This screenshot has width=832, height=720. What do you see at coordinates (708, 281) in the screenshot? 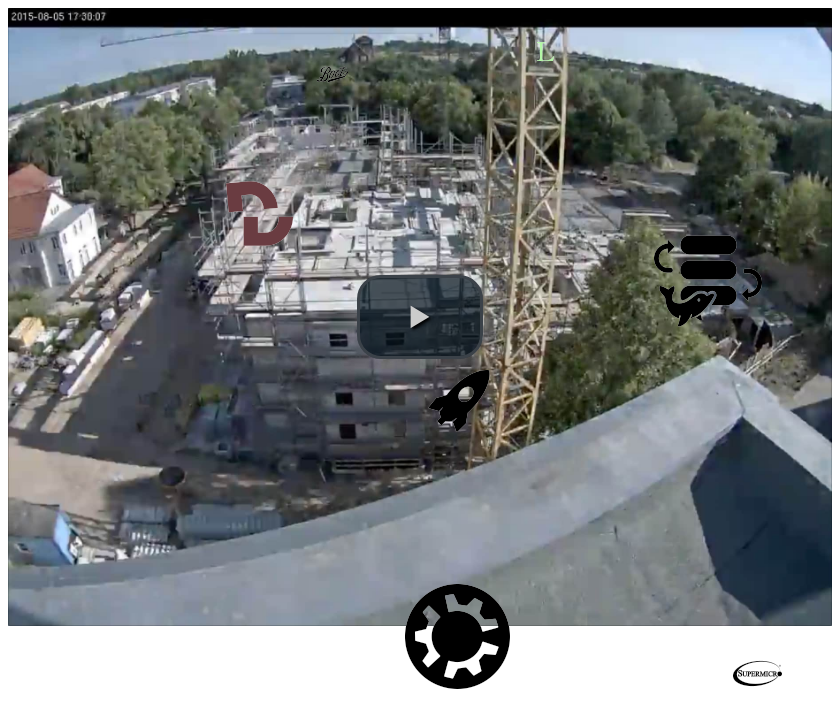
I see `apache dolphinscheduler logo` at bounding box center [708, 281].